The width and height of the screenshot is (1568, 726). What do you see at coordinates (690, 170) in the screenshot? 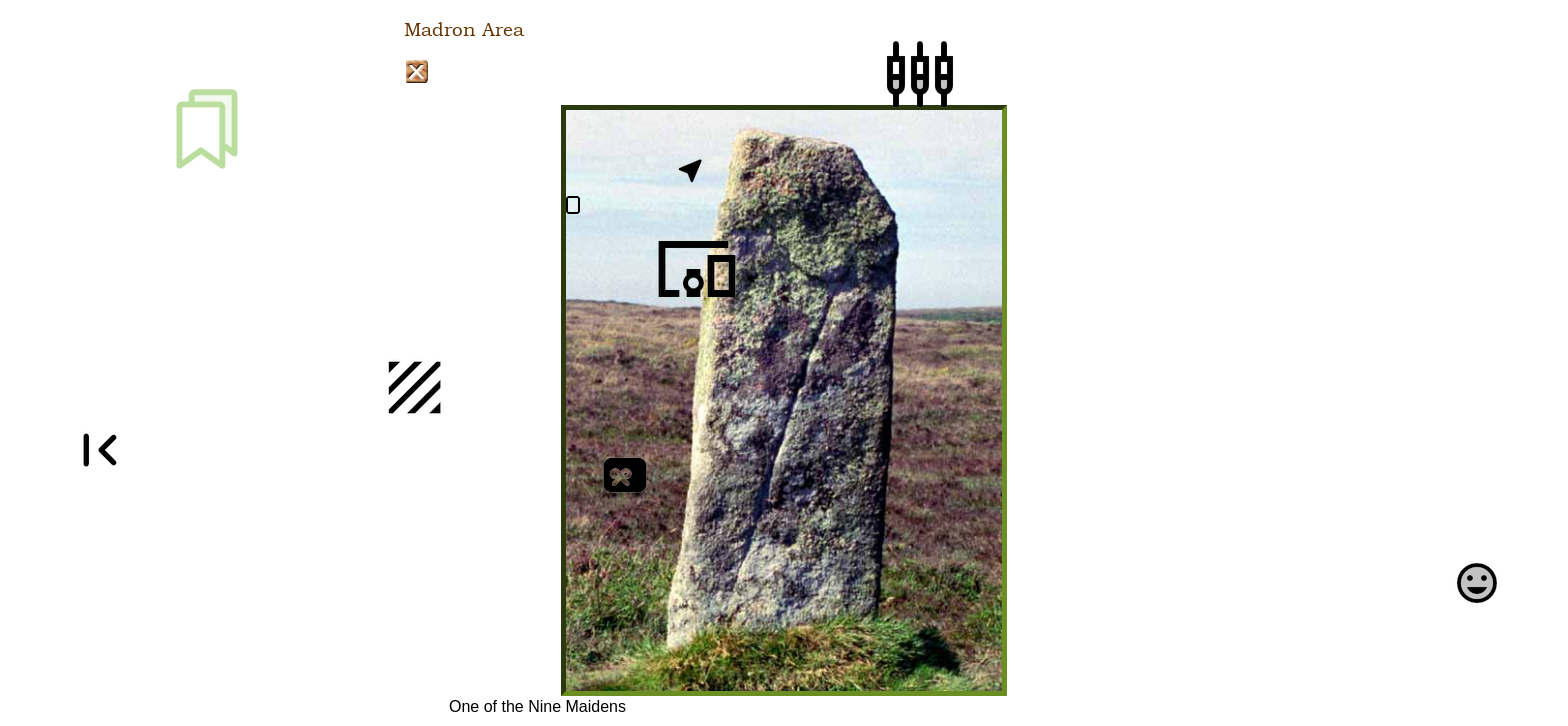
I see `access nearby places or points of interest` at bounding box center [690, 170].